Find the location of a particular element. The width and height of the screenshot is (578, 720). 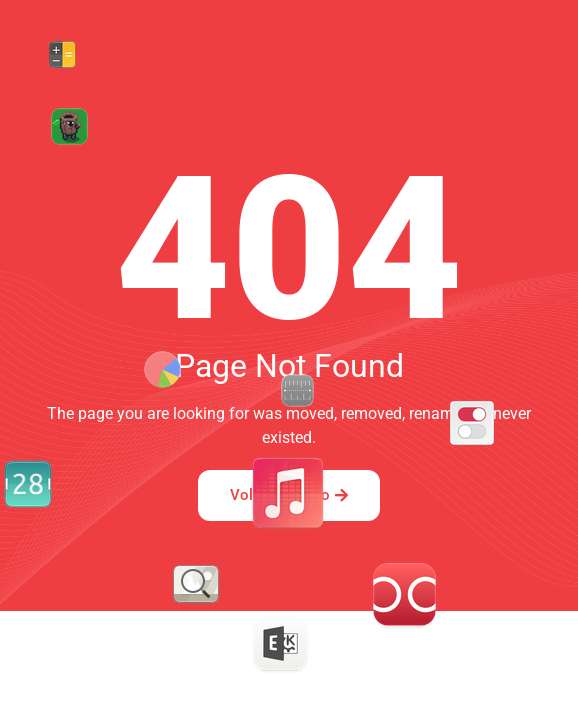

open disk usage analyzer is located at coordinates (162, 369).